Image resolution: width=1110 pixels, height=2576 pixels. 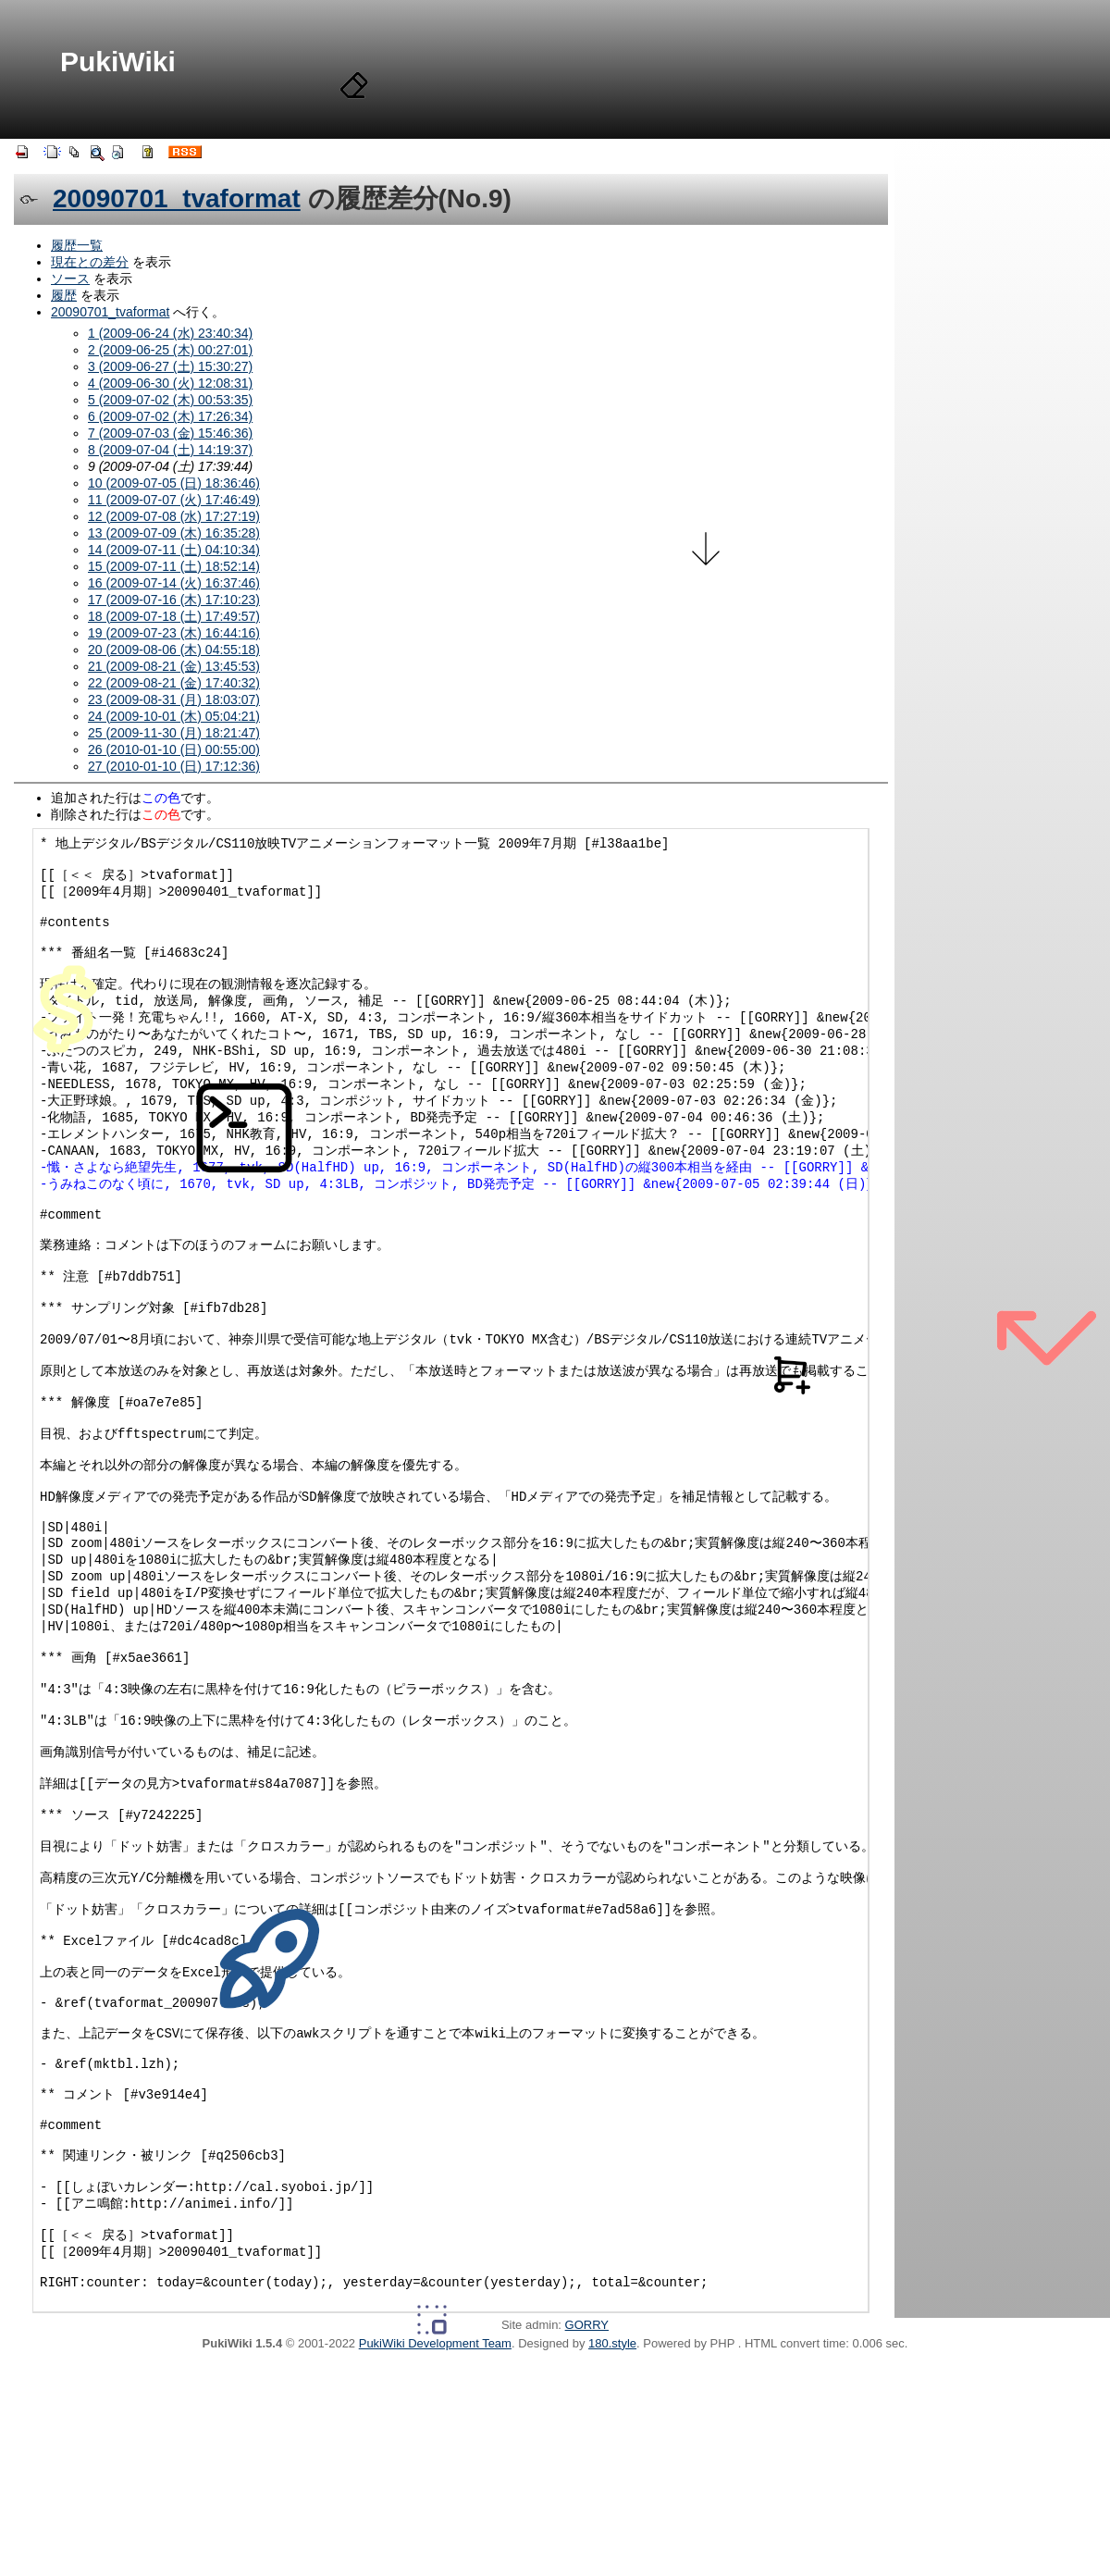 What do you see at coordinates (65, 1009) in the screenshot?
I see `open Cash App` at bounding box center [65, 1009].